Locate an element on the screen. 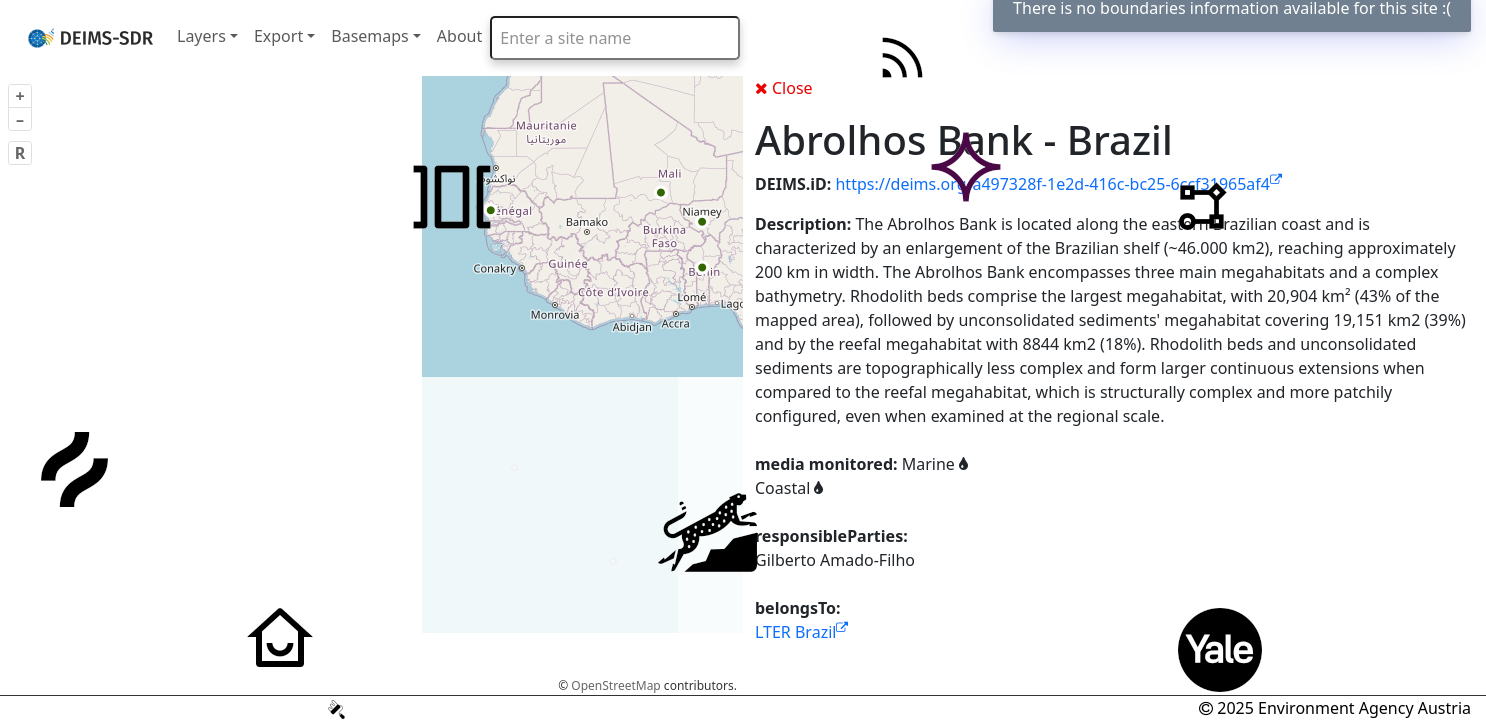  navigate to RocksDB documentation or resources is located at coordinates (707, 532).